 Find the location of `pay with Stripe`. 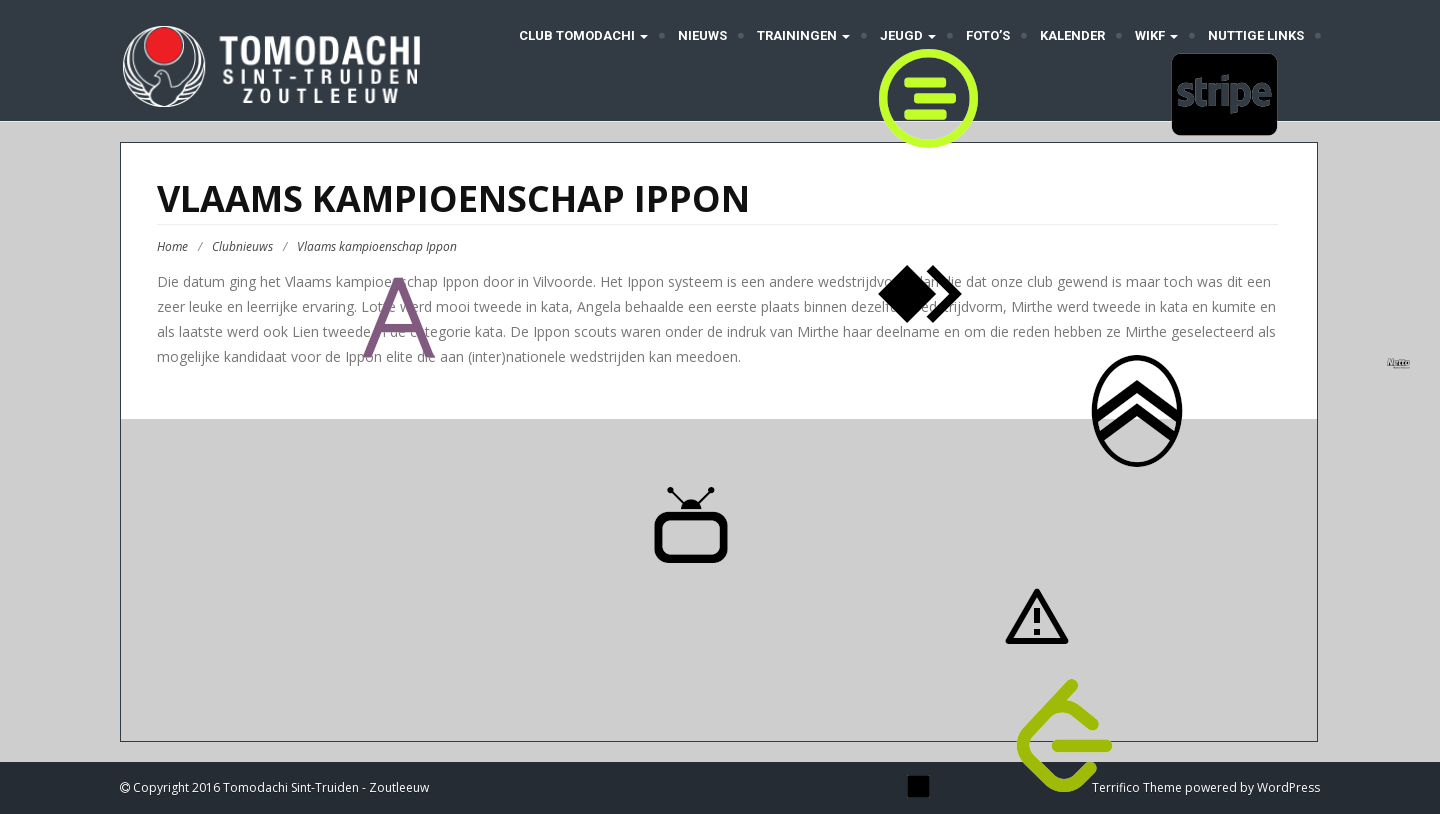

pay with Stripe is located at coordinates (1224, 94).